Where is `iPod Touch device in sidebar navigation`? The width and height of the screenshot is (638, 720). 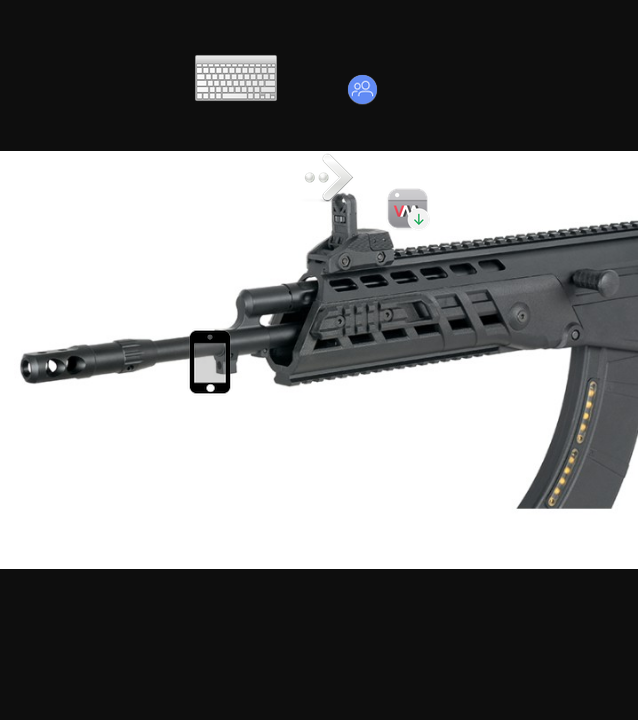
iPod Touch device in sidebar navigation is located at coordinates (210, 362).